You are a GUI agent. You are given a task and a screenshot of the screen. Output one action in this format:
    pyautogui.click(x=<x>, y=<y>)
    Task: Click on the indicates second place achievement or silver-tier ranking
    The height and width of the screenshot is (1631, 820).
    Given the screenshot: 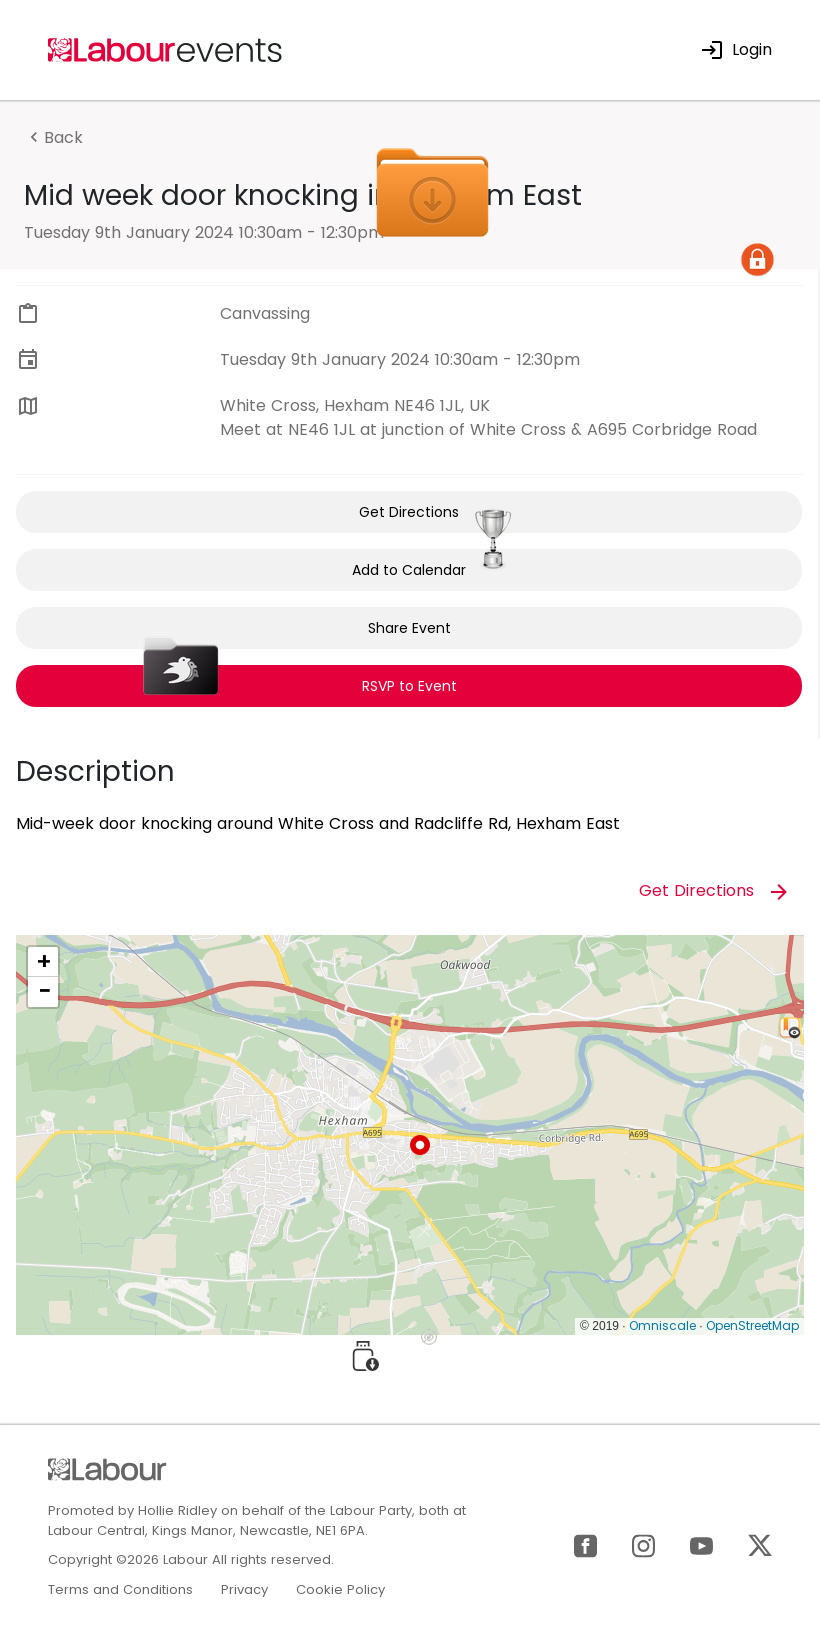 What is the action you would take?
    pyautogui.click(x=495, y=539)
    